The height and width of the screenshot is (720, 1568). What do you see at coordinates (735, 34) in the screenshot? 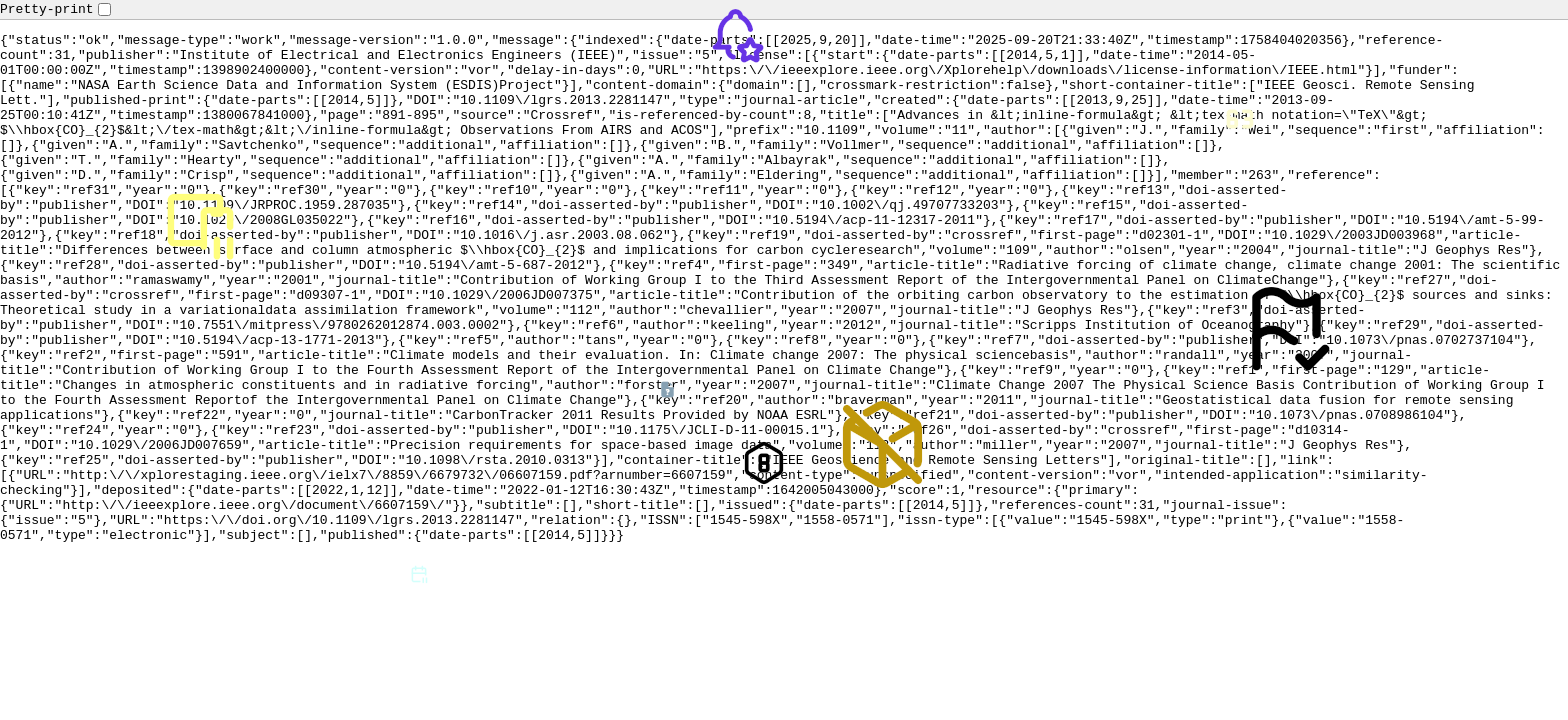
I see `view starred or priority notifications` at bounding box center [735, 34].